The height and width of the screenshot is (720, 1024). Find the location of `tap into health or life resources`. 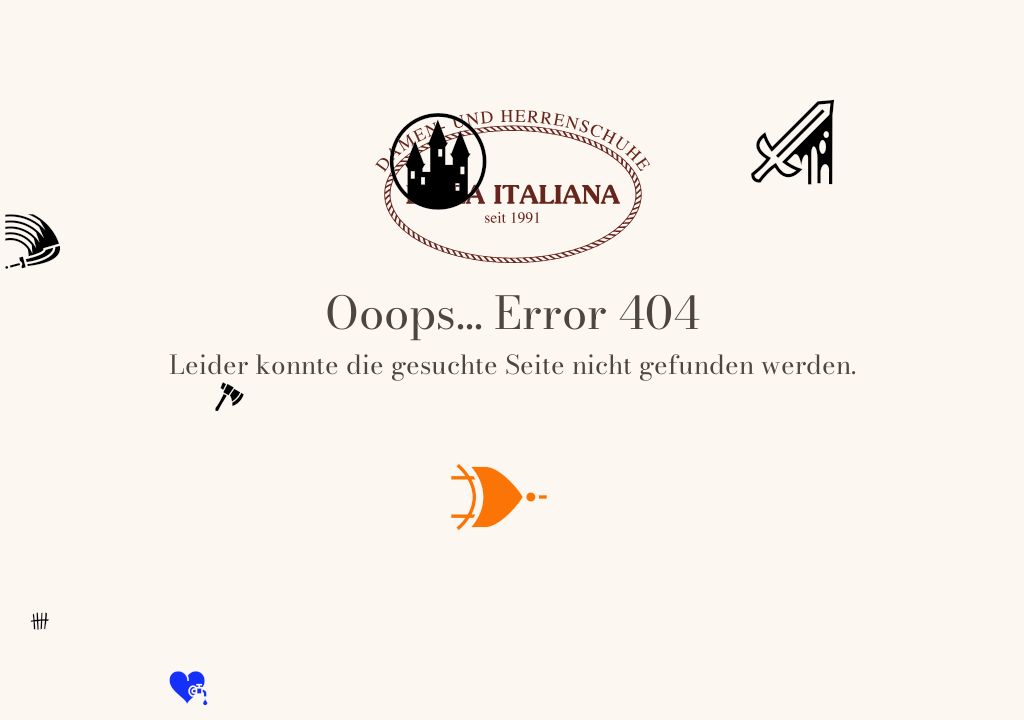

tap into health or life resources is located at coordinates (188, 686).